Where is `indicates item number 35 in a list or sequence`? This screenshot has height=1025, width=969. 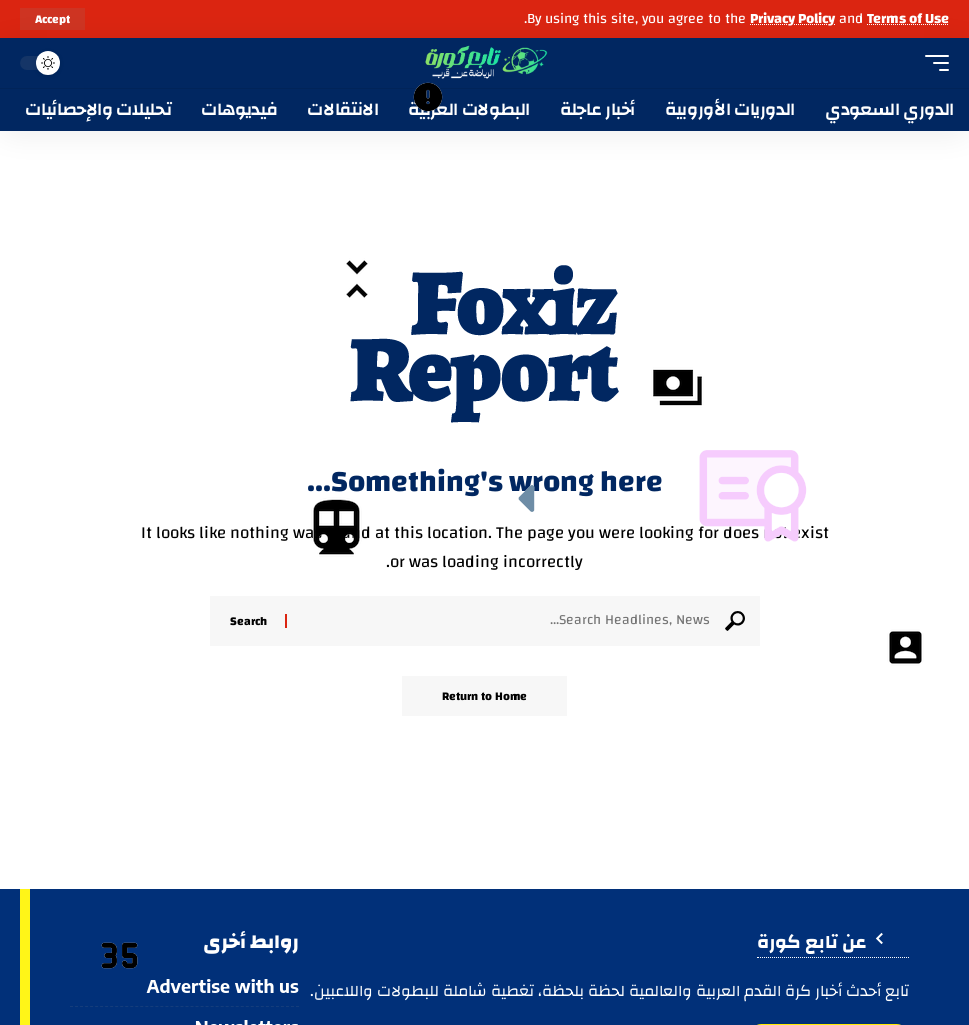
indicates item number 35 in a list or sequence is located at coordinates (119, 955).